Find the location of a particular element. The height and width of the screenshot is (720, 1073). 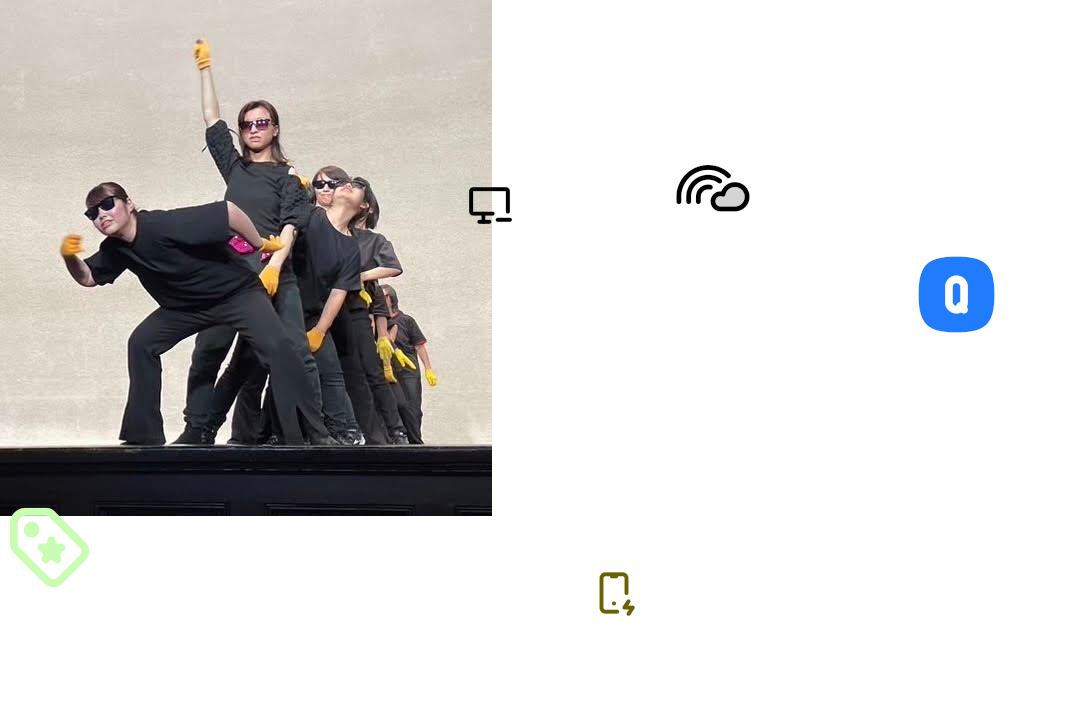

represents the letter Q in a keyboard or text input is located at coordinates (956, 294).